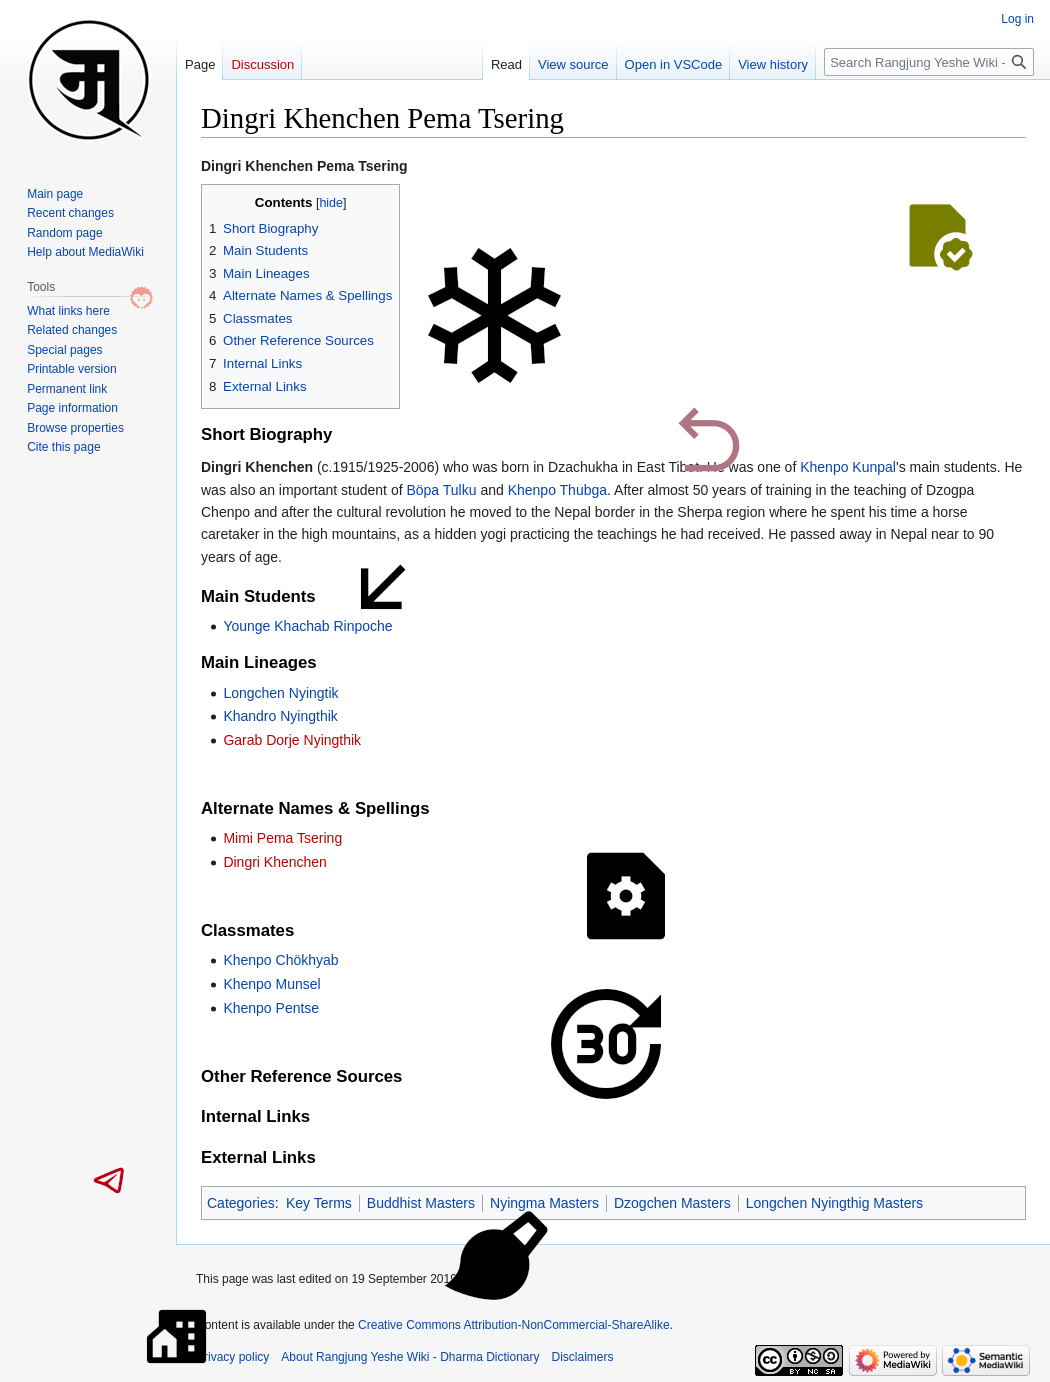  Describe the element at coordinates (494, 315) in the screenshot. I see `activate cooling or air conditioning mode` at that location.